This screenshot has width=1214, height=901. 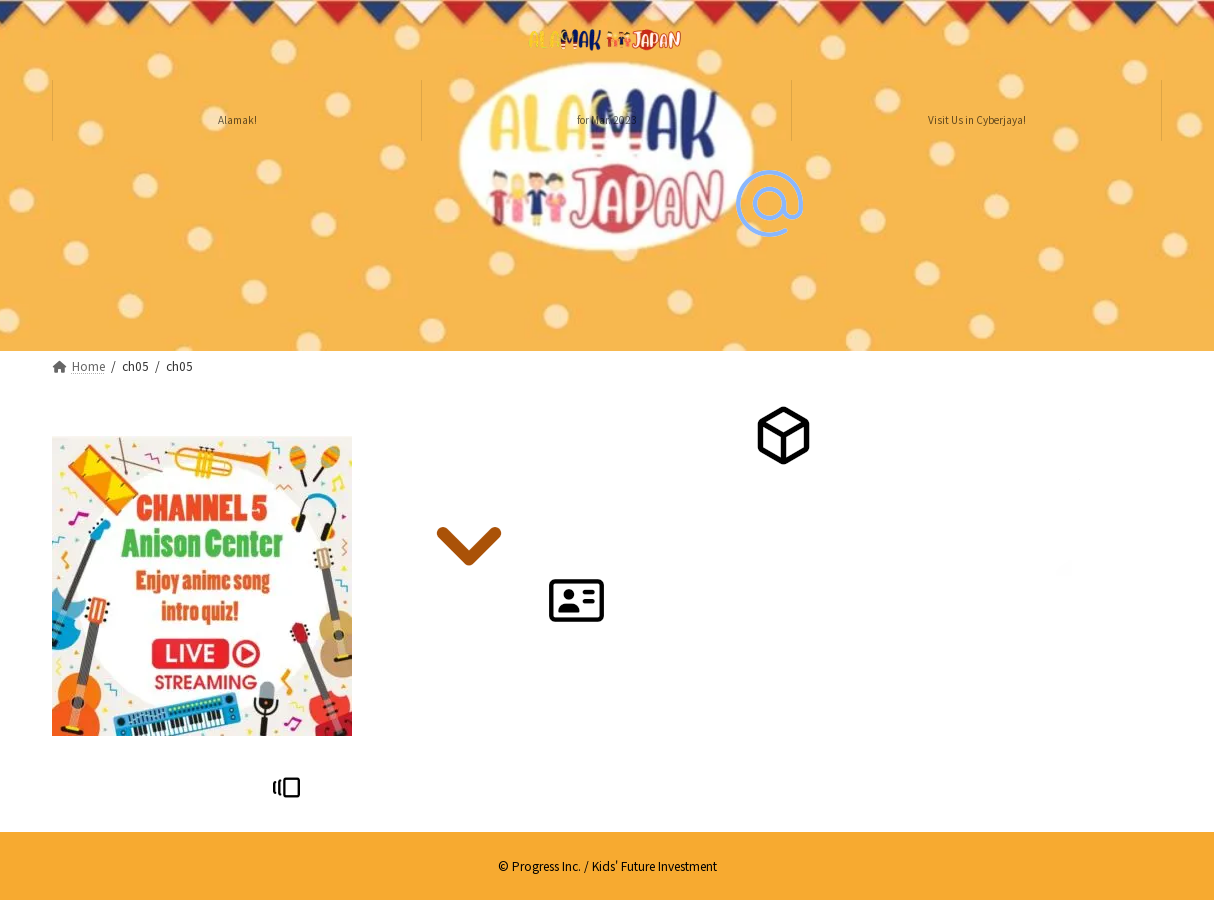 What do you see at coordinates (769, 203) in the screenshot?
I see `mention or tag a user` at bounding box center [769, 203].